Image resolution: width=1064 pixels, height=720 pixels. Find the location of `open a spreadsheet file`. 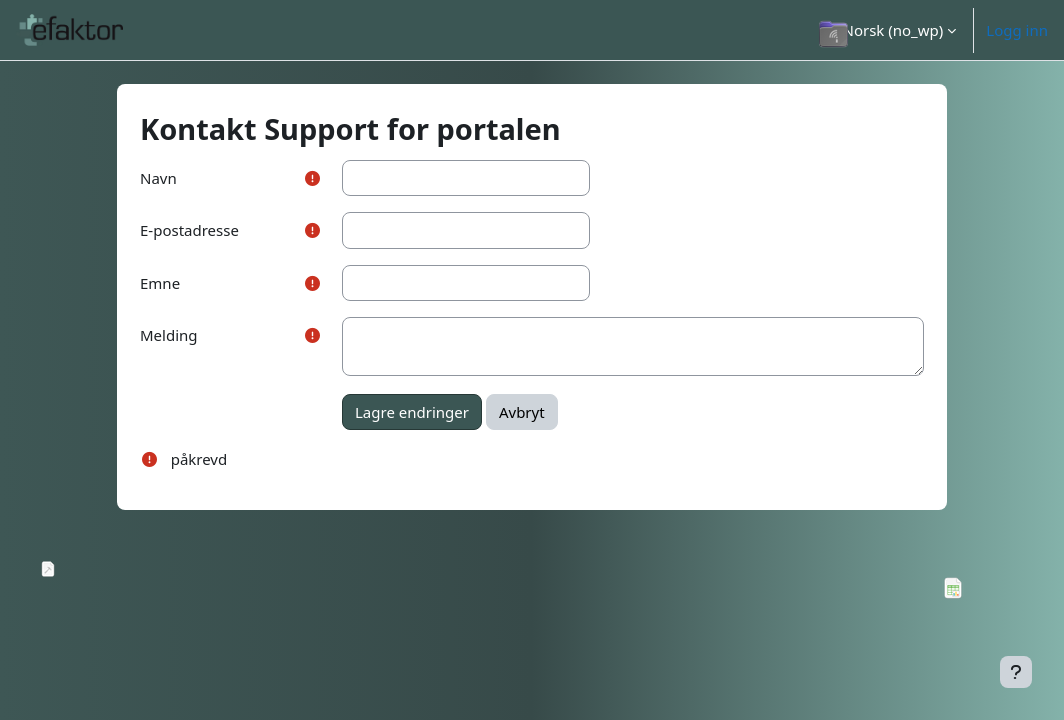

open a spreadsheet file is located at coordinates (953, 588).